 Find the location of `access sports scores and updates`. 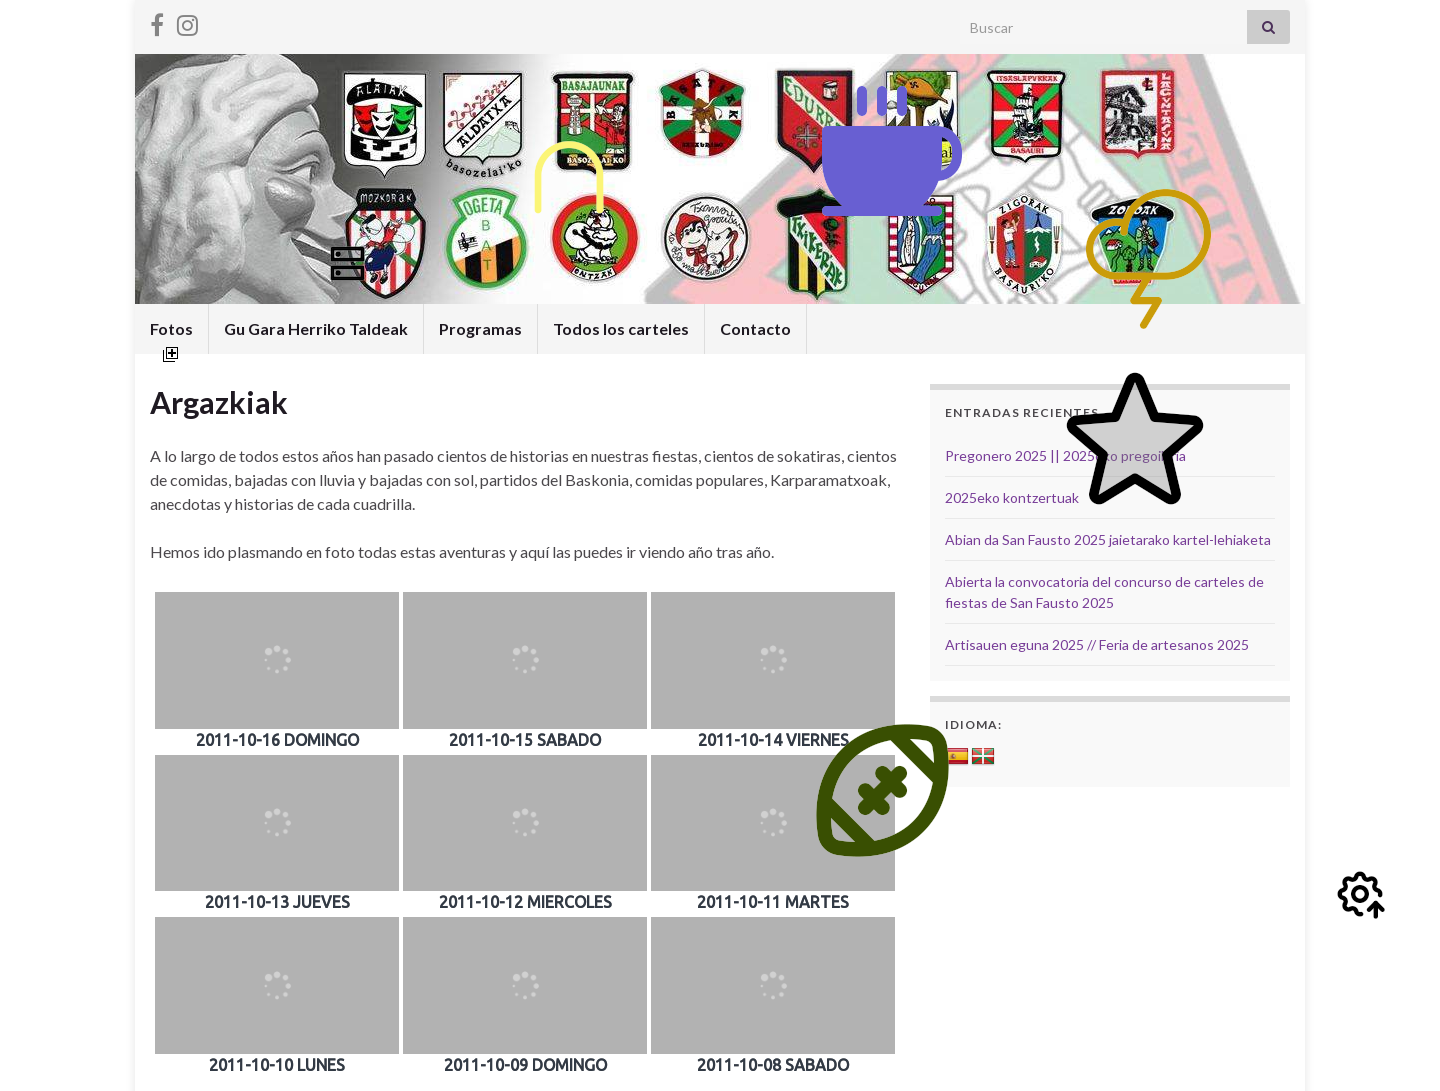

access sports scores and updates is located at coordinates (882, 790).